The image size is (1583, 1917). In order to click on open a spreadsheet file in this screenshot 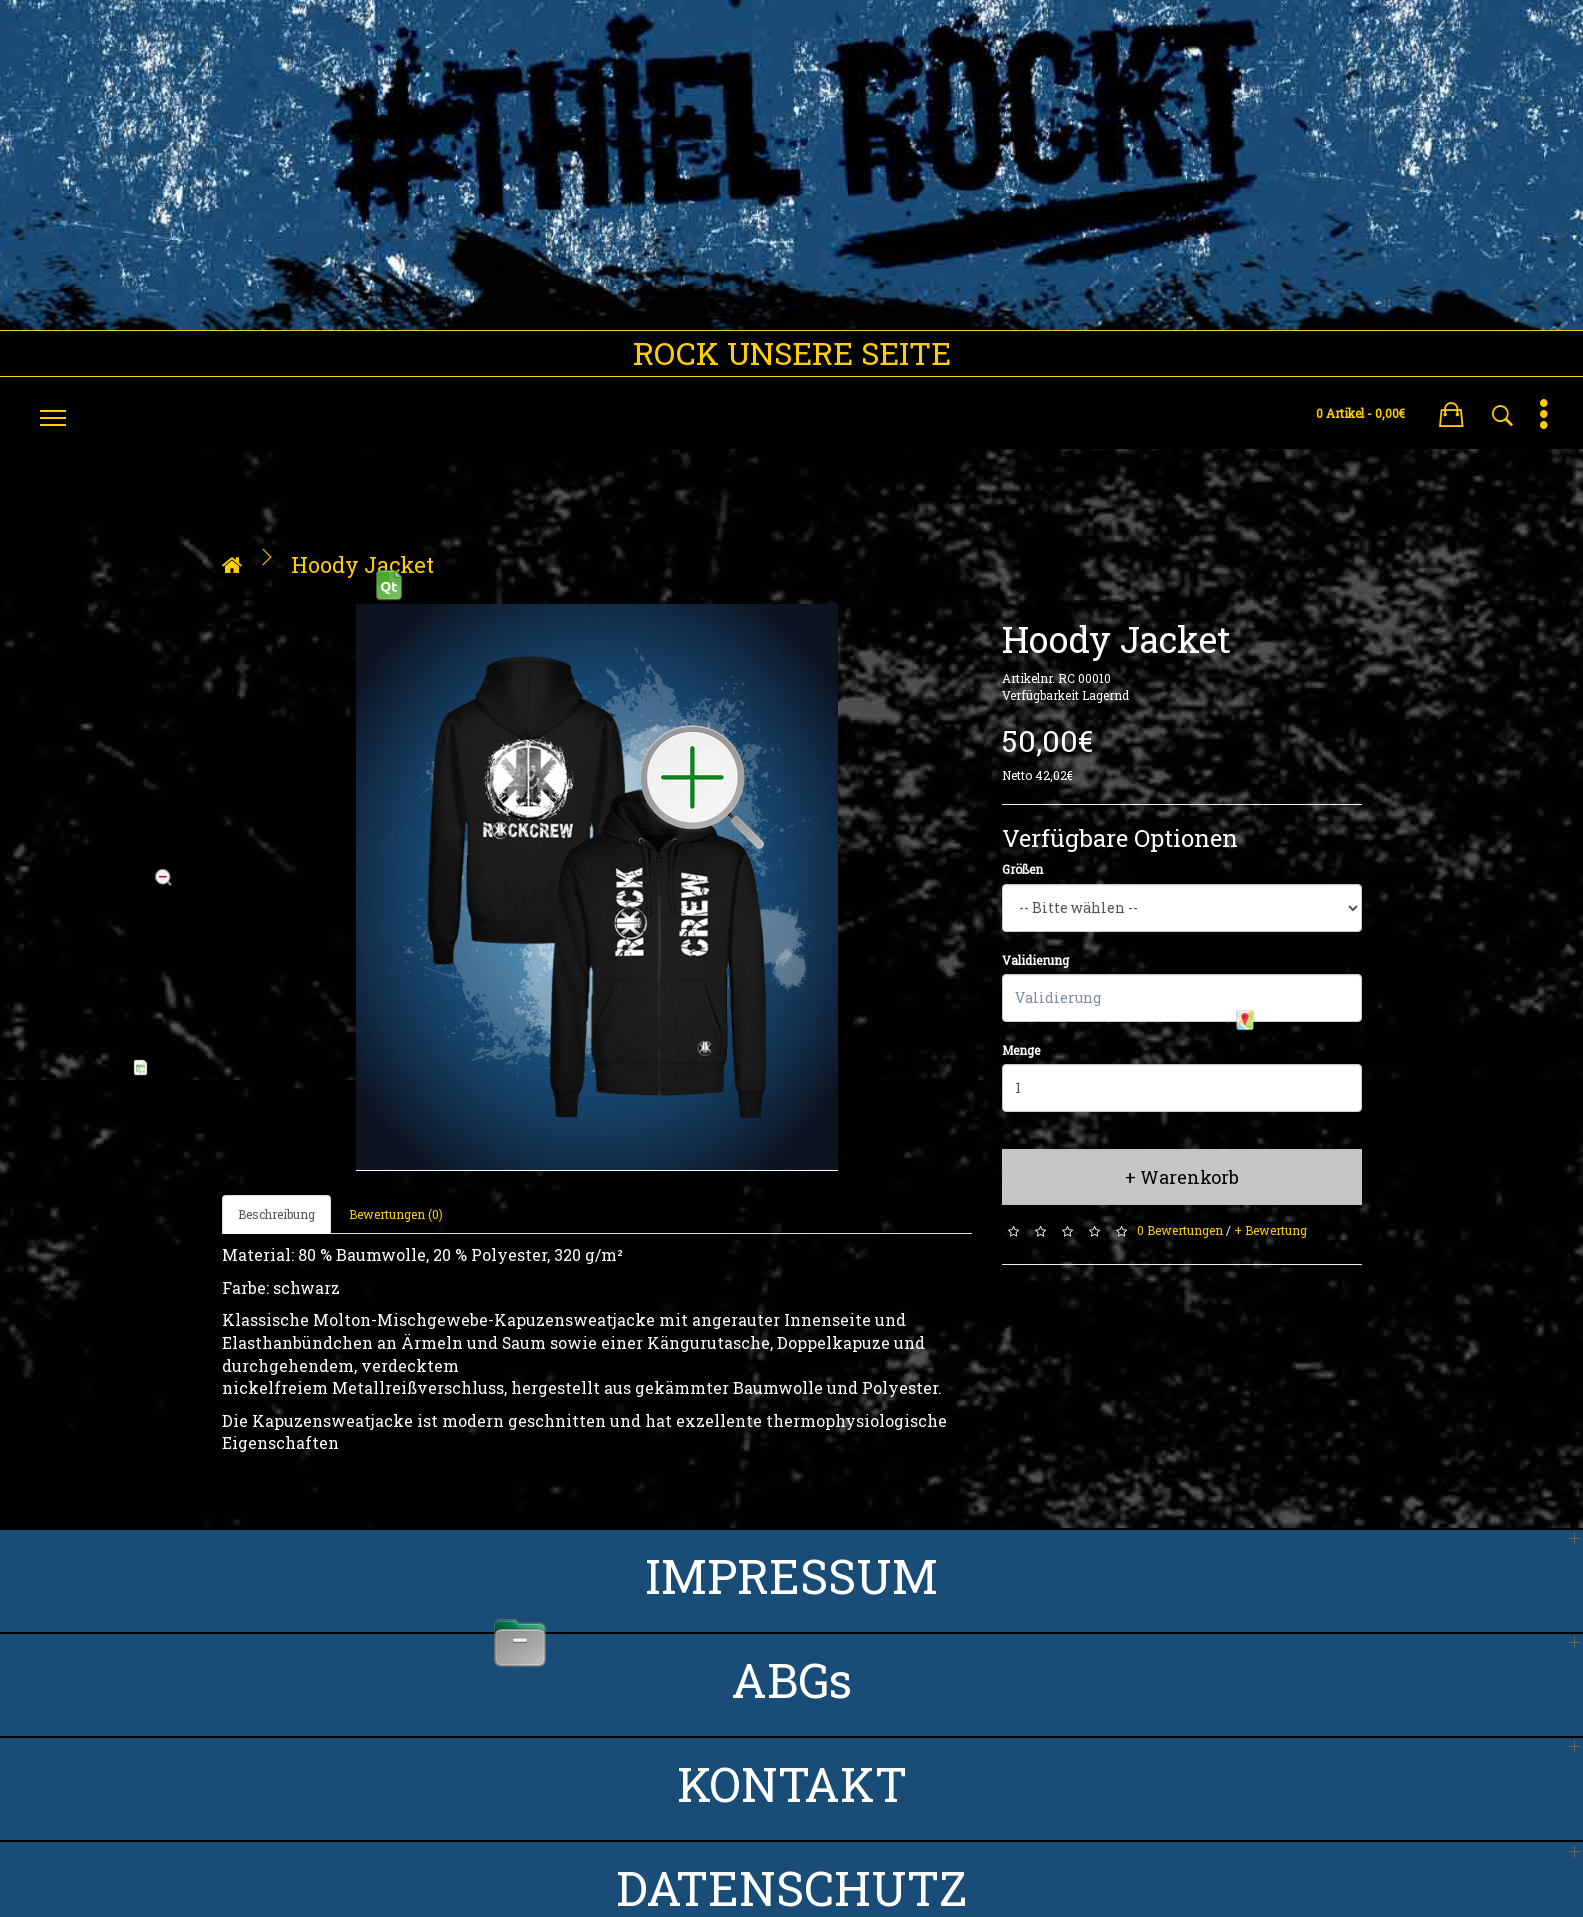, I will do `click(140, 1067)`.